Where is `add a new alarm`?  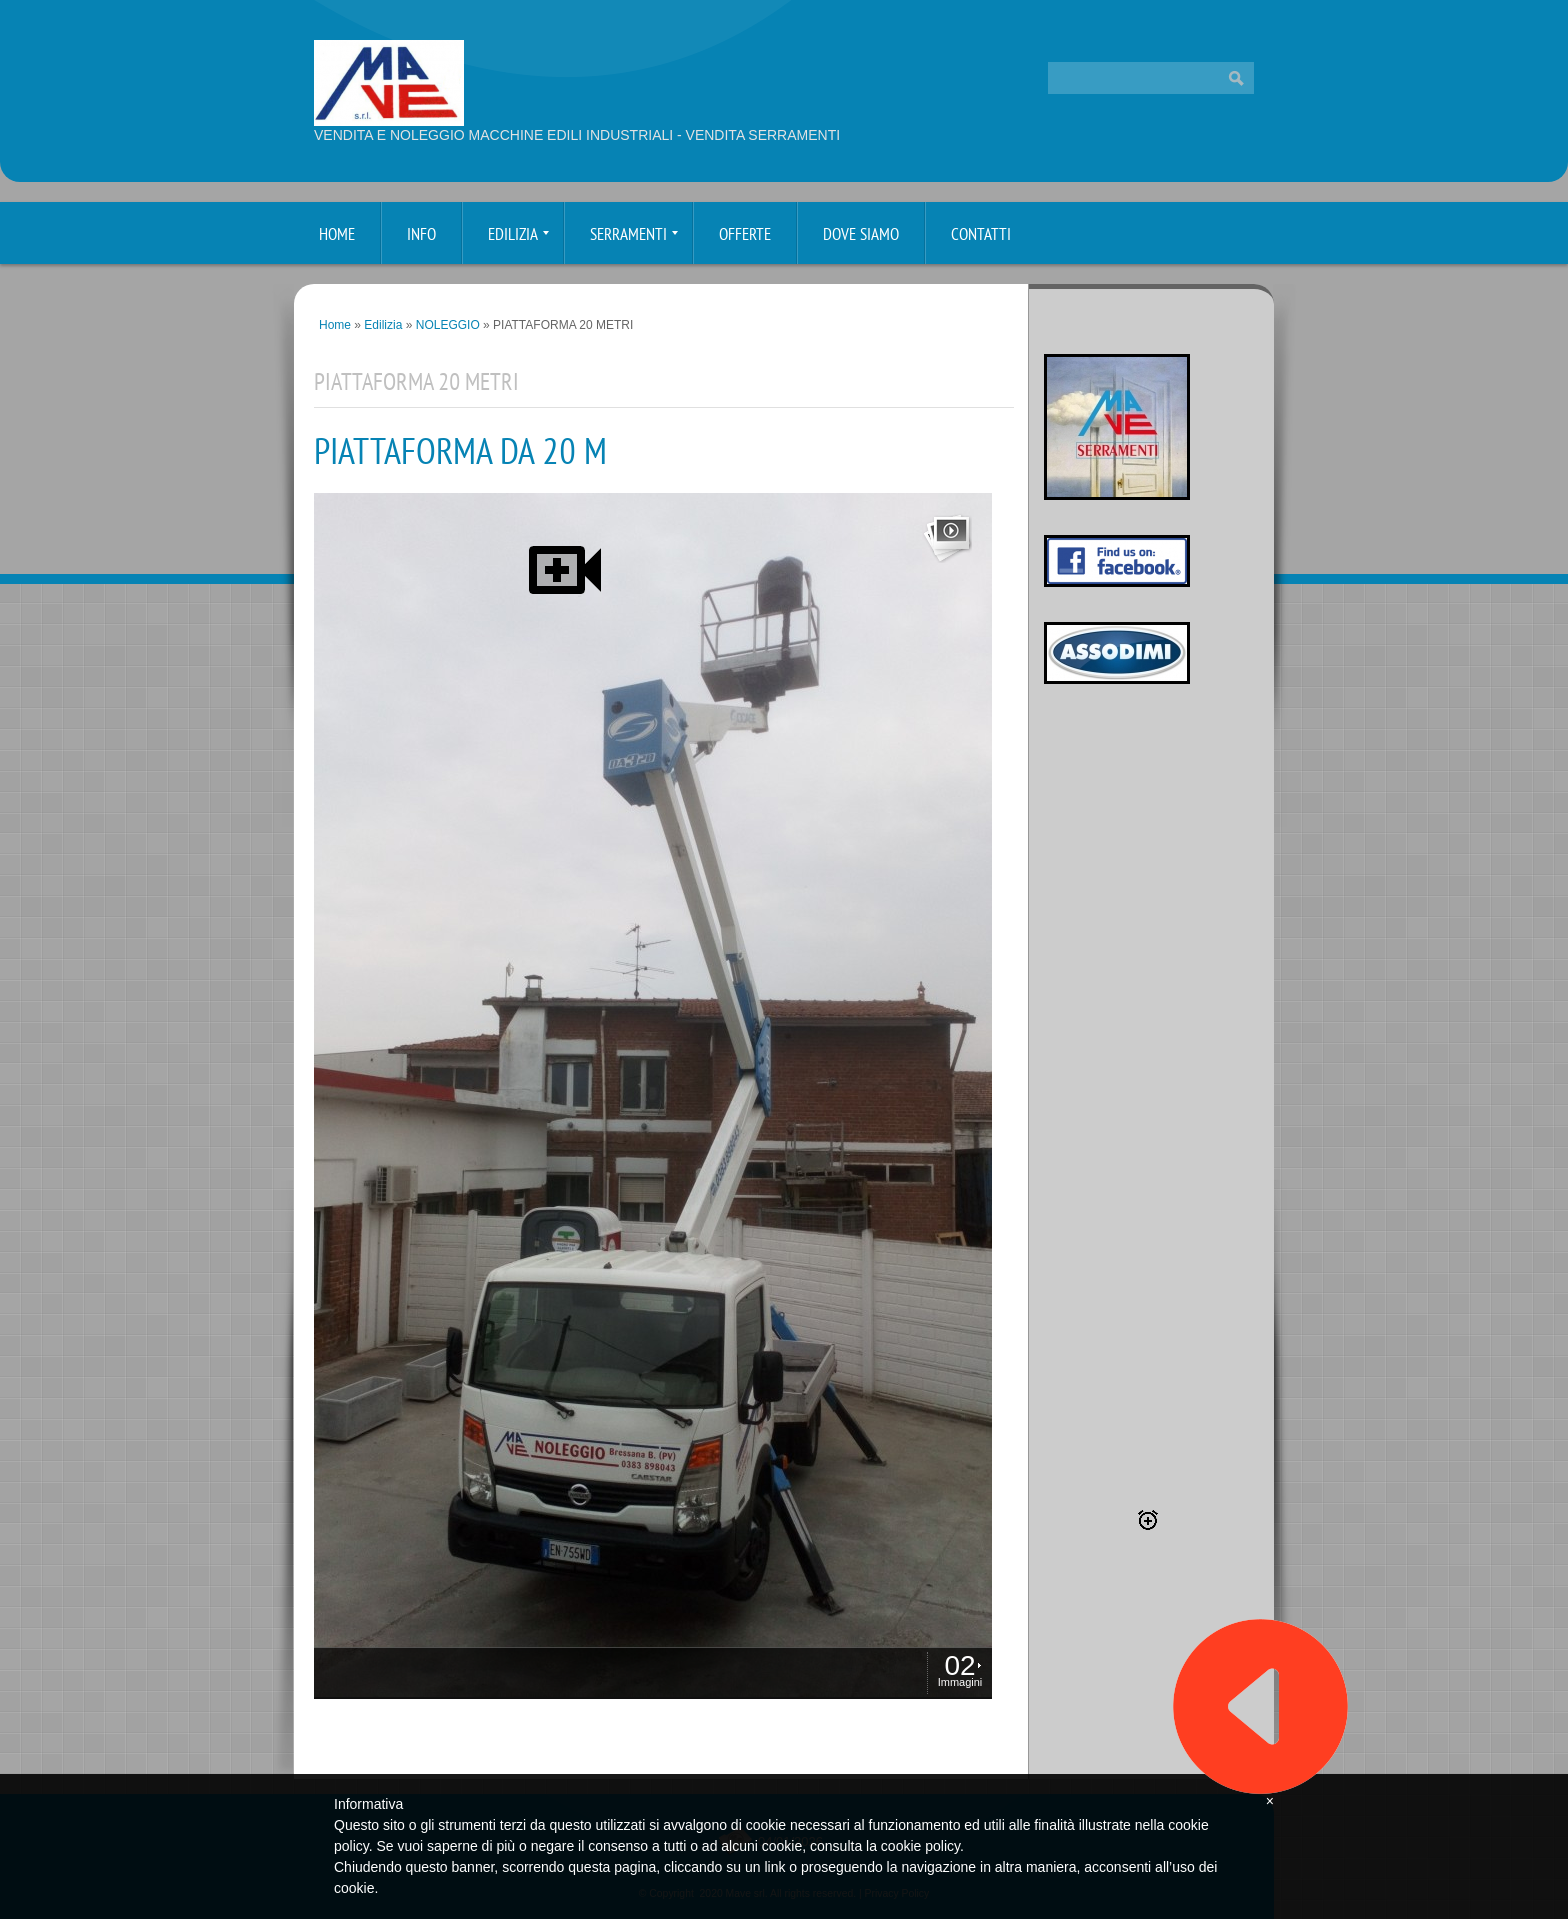 add a new alarm is located at coordinates (1148, 1520).